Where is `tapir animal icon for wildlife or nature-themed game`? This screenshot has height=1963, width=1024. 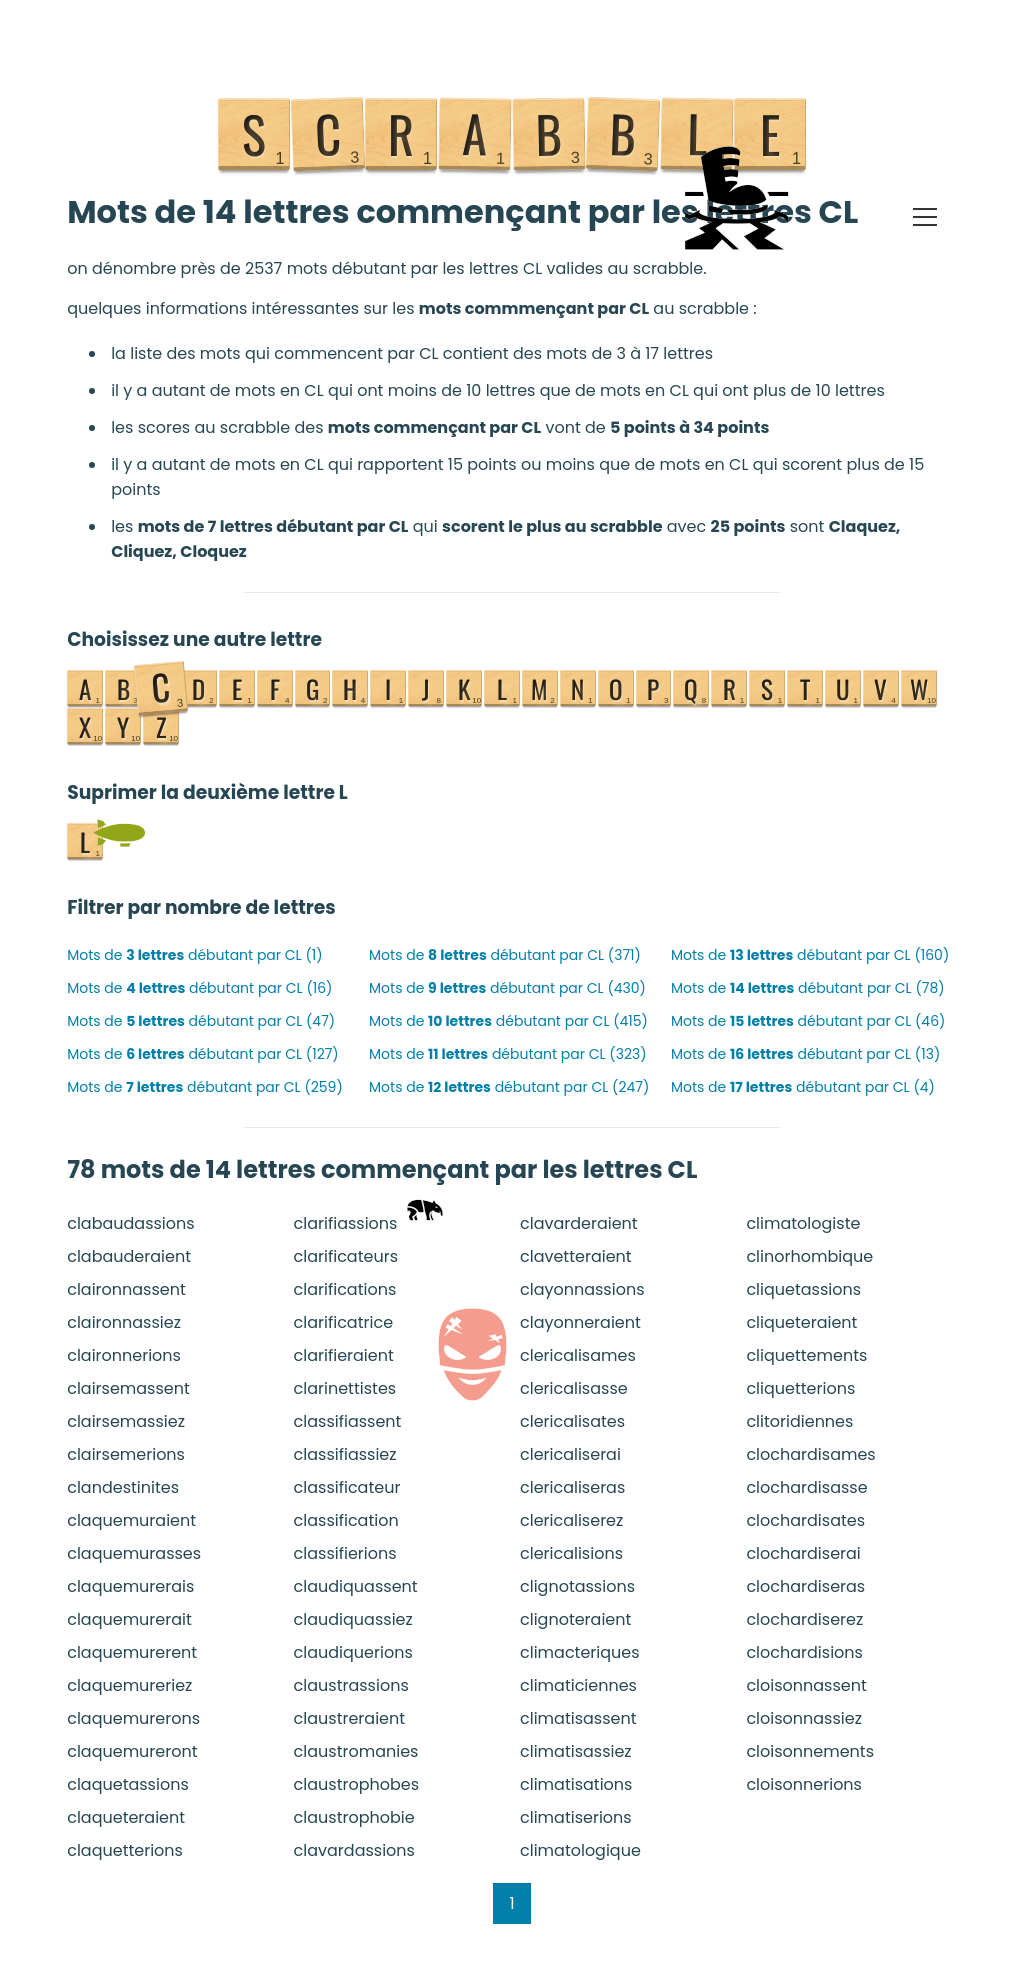
tapir animal icon for wildlife or nature-themed game is located at coordinates (425, 1210).